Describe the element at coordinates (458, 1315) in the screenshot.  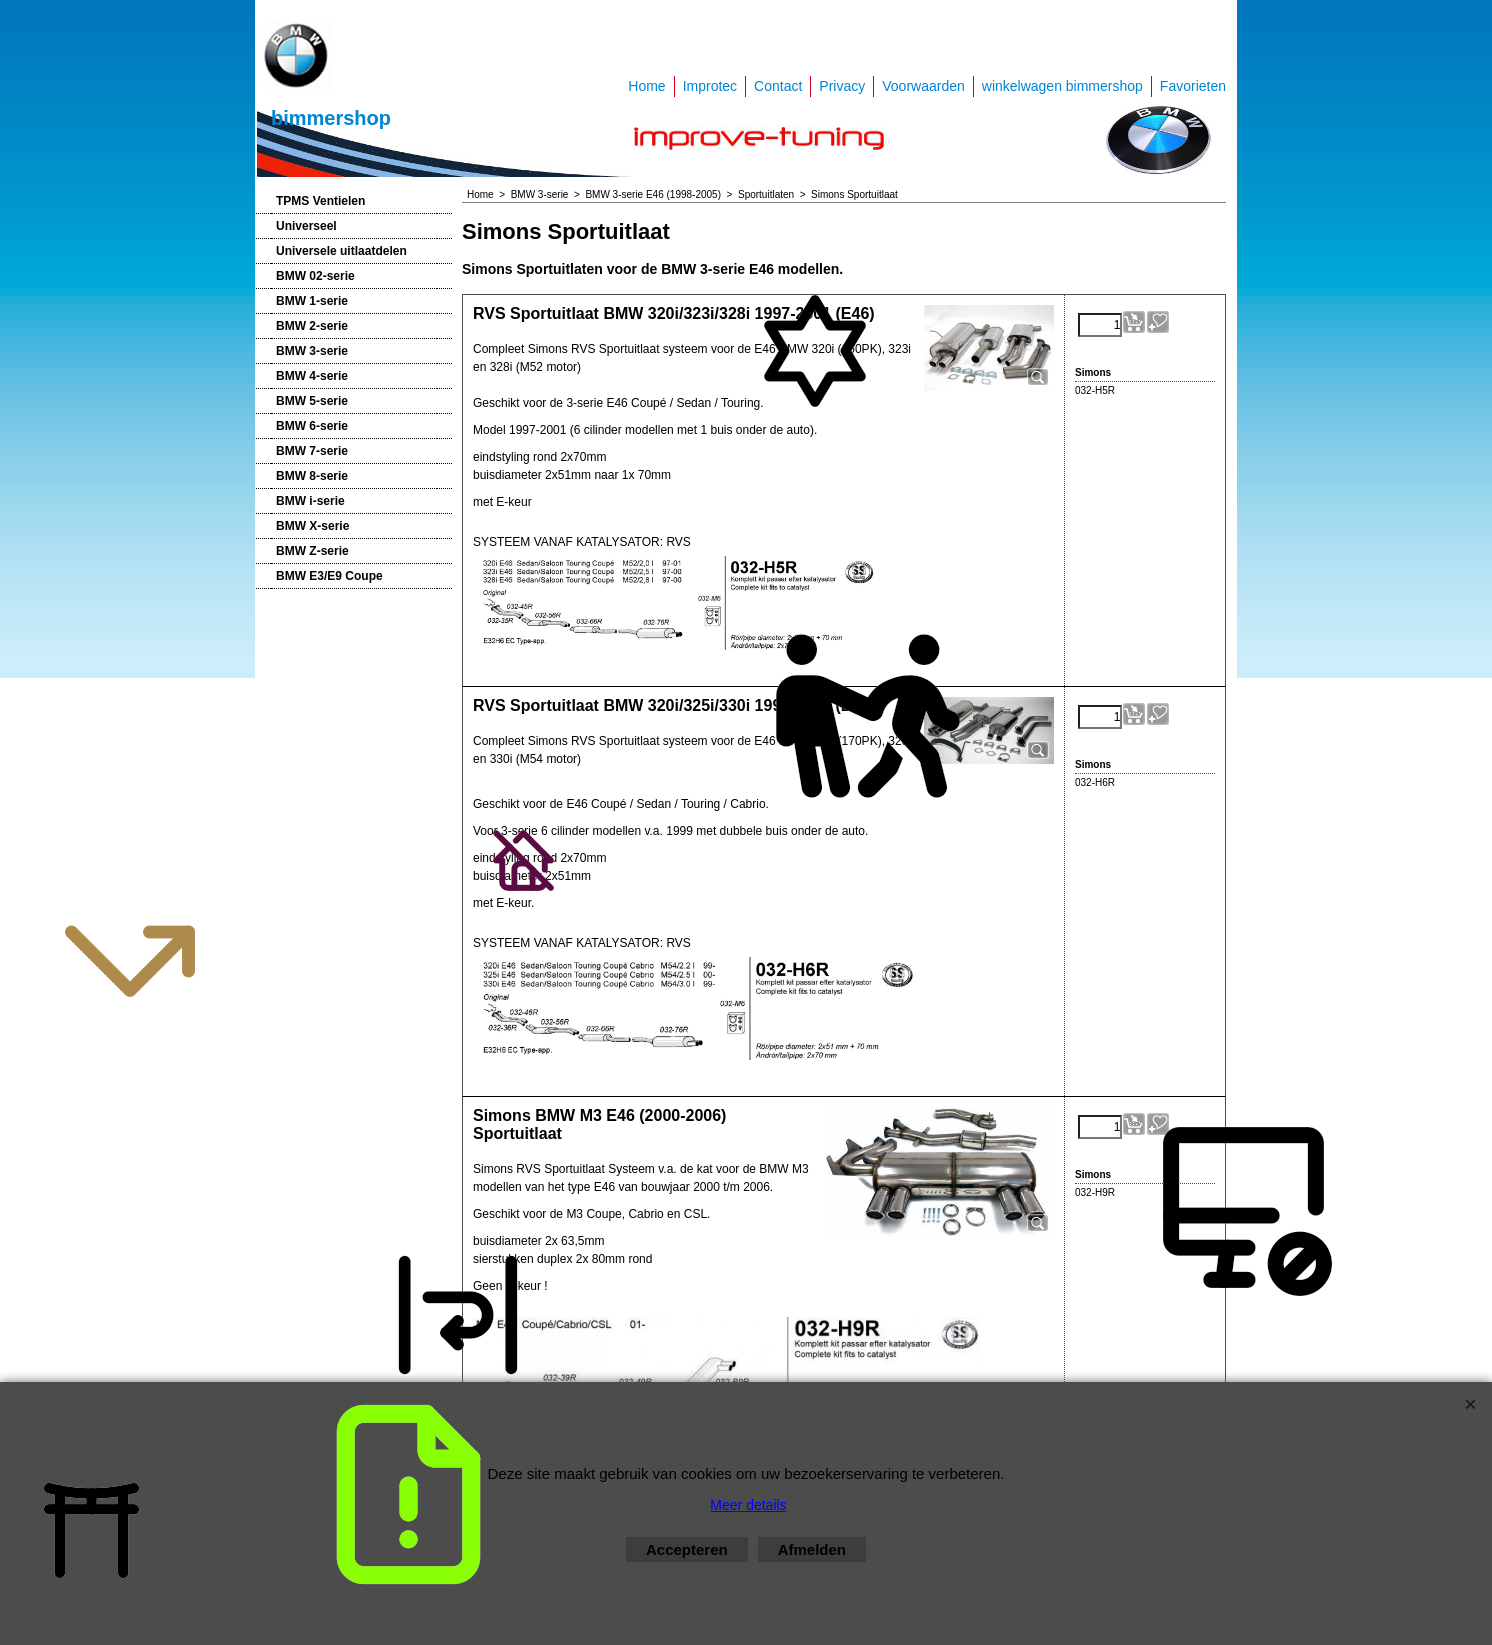
I see `wrap text to column width` at that location.